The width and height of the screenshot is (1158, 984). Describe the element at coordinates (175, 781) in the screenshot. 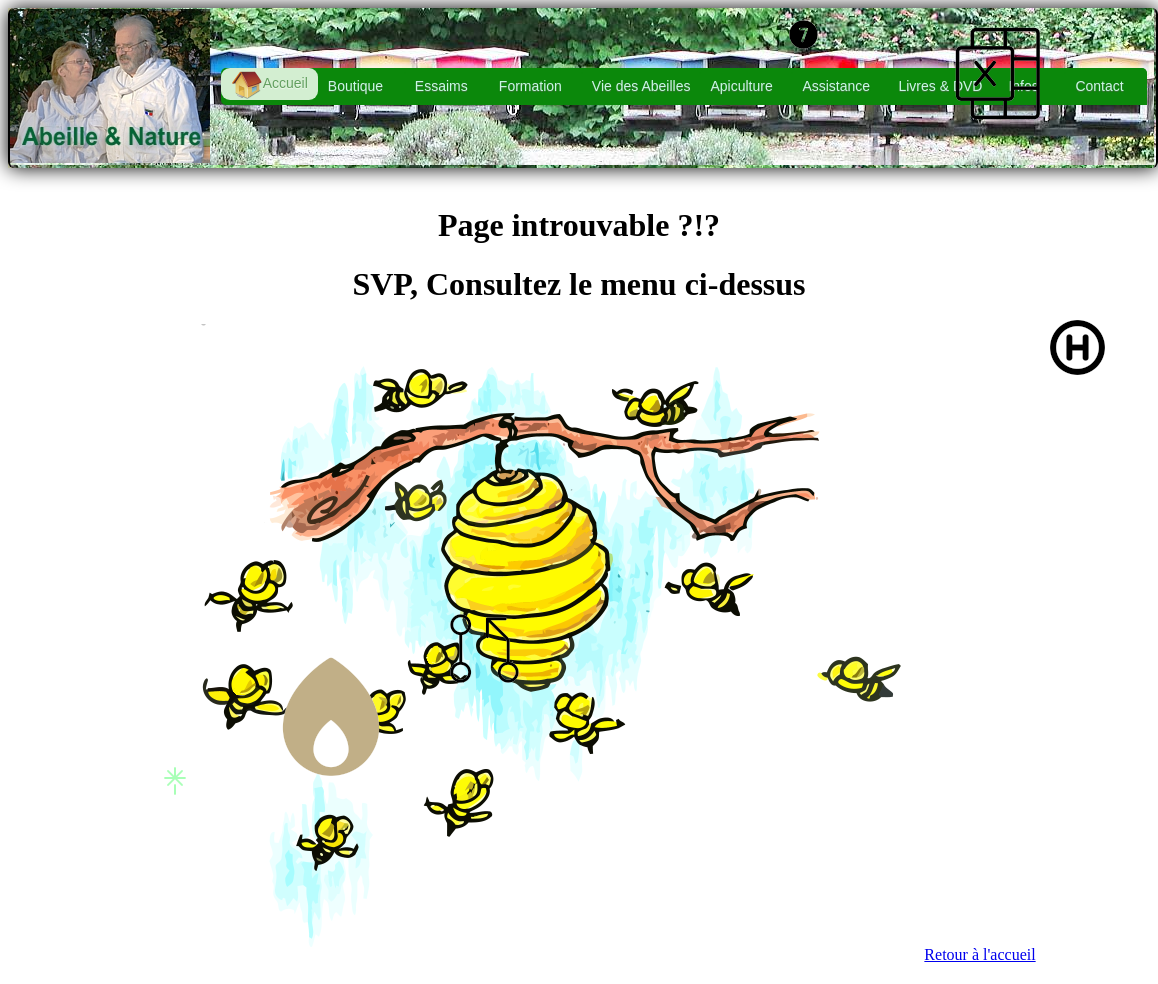

I see `link to linktree profile` at that location.